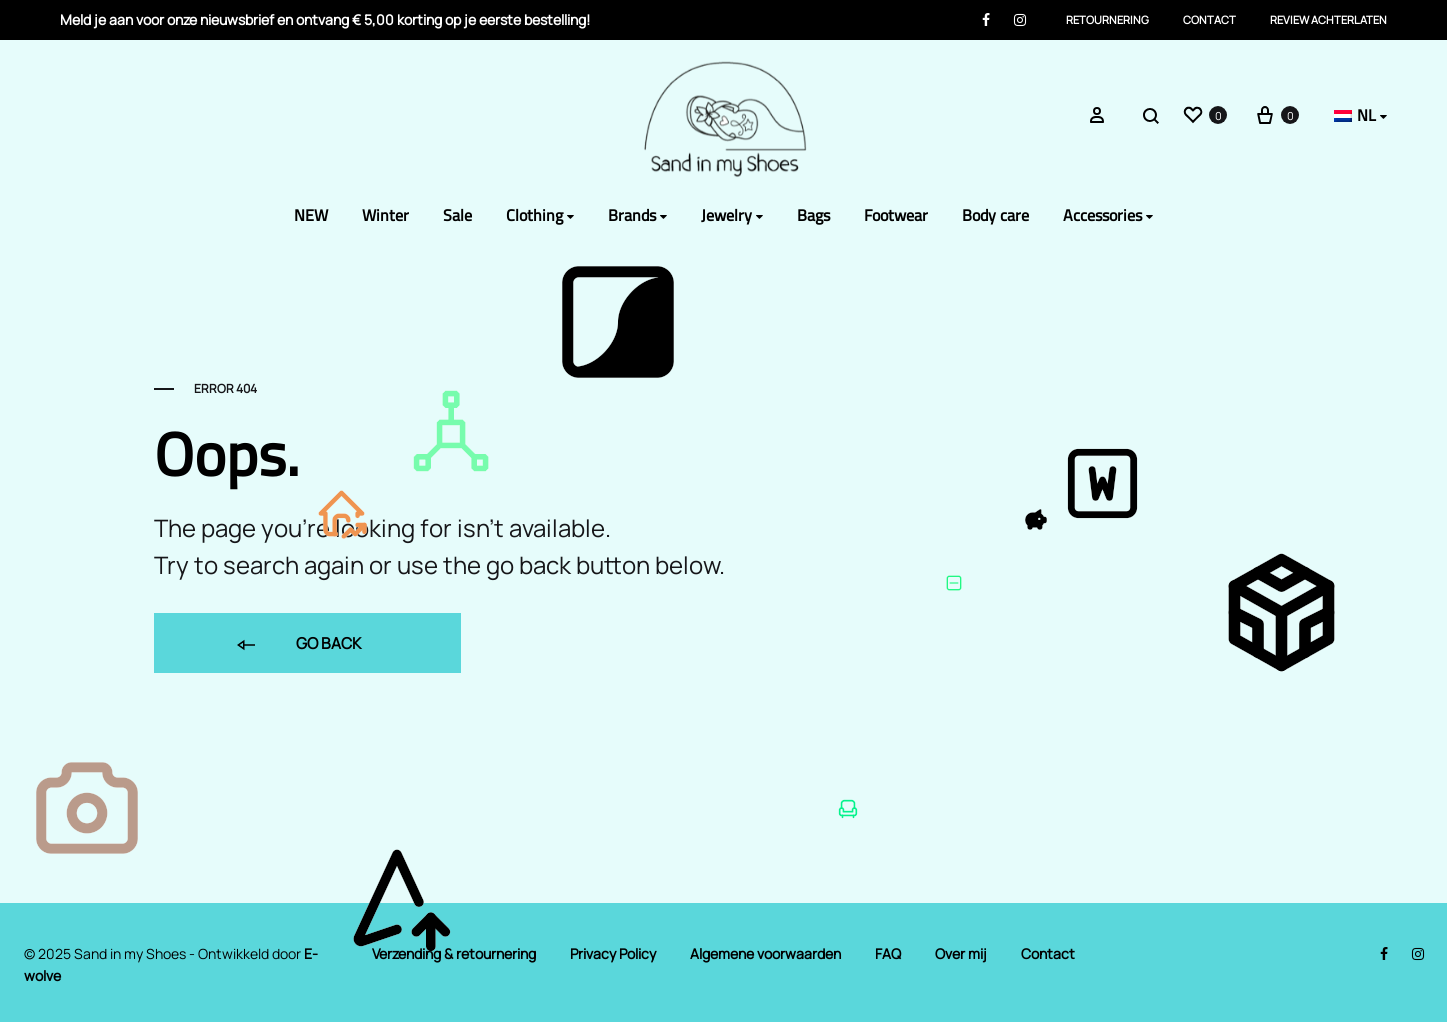 This screenshot has height=1022, width=1447. Describe the element at coordinates (397, 898) in the screenshot. I see `navigate upward or move to previous location` at that location.